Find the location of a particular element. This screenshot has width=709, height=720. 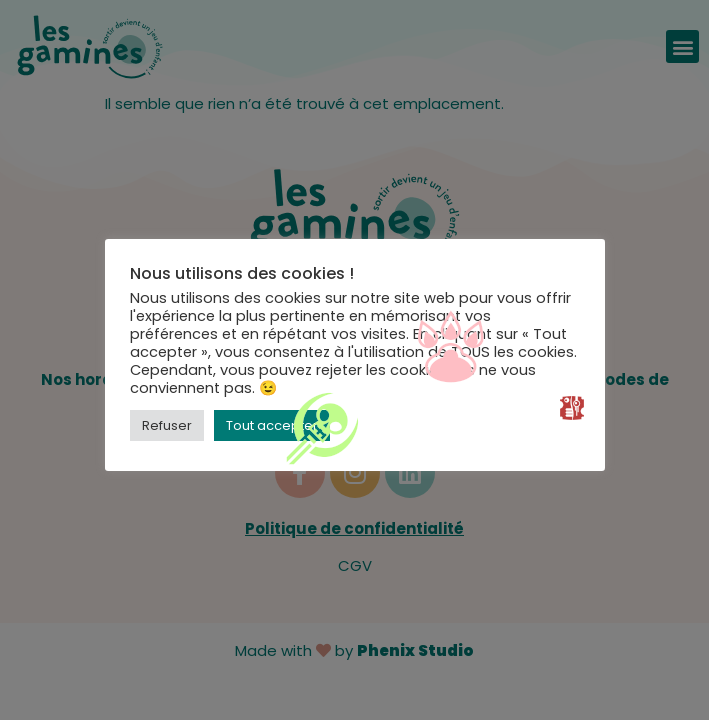

select necromancer or dark mage class is located at coordinates (323, 428).